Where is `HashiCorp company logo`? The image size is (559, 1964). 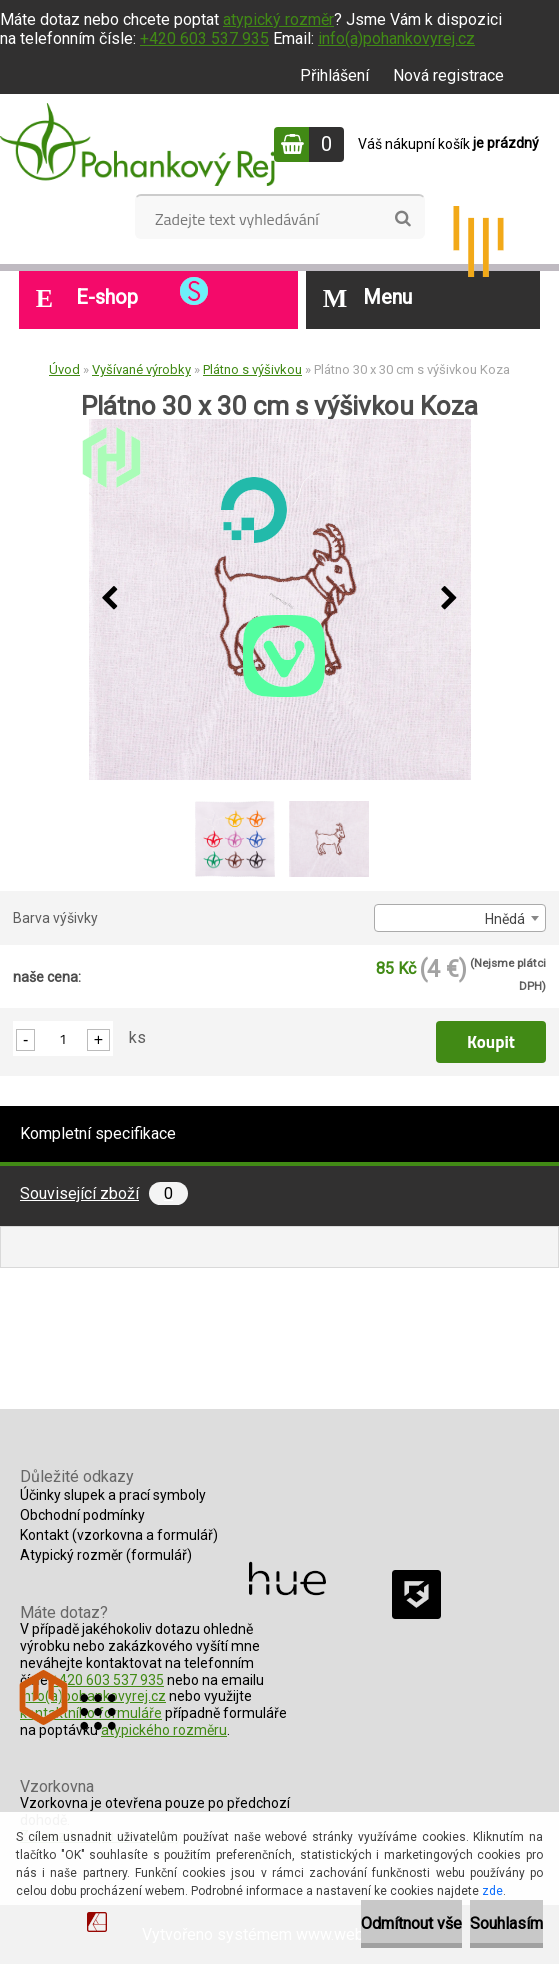 HashiCorp company logo is located at coordinates (111, 457).